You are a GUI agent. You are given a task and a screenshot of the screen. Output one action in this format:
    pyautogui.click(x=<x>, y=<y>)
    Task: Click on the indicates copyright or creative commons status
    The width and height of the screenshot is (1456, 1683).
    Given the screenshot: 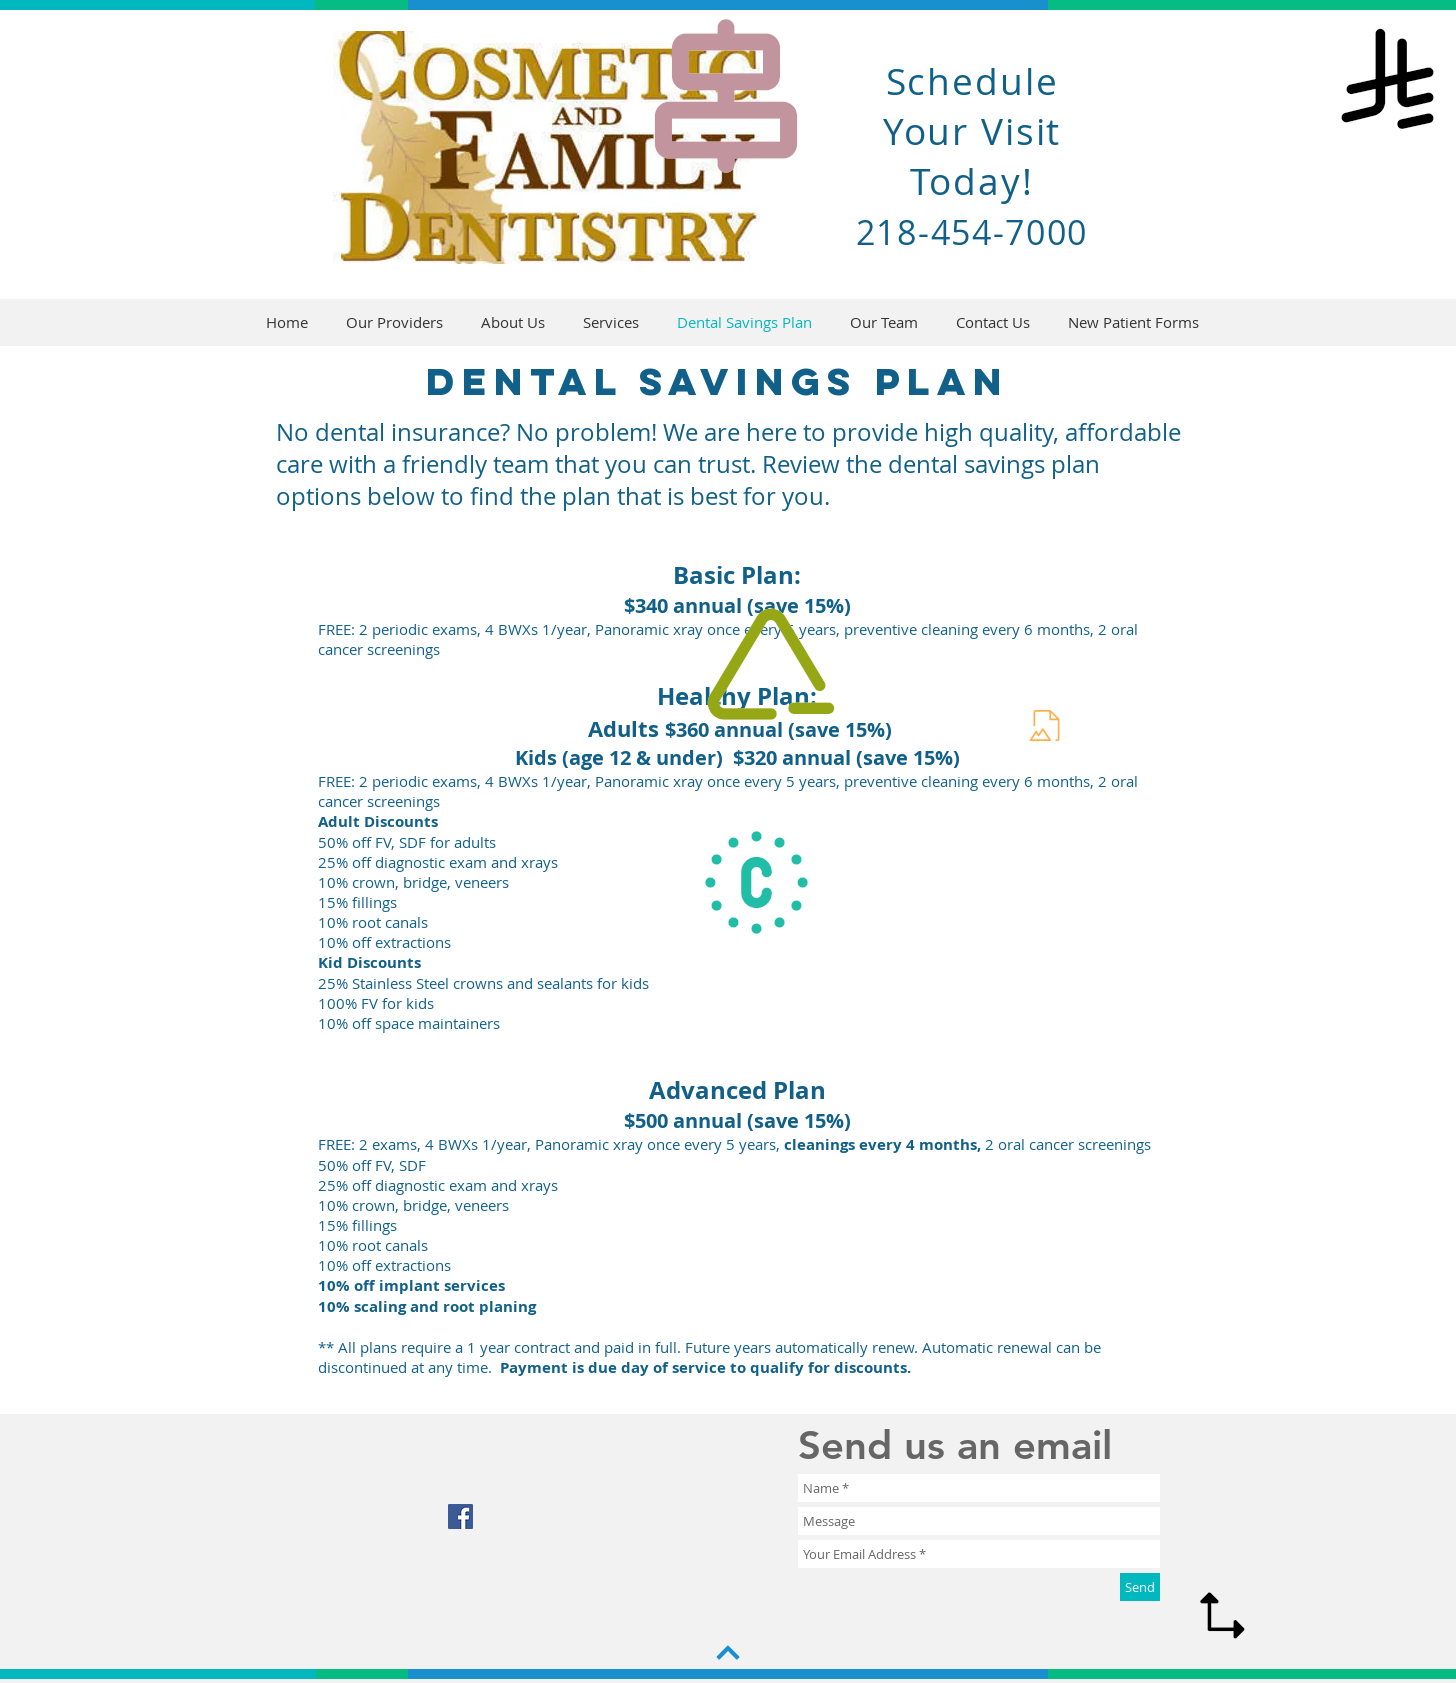 What is the action you would take?
    pyautogui.click(x=756, y=882)
    